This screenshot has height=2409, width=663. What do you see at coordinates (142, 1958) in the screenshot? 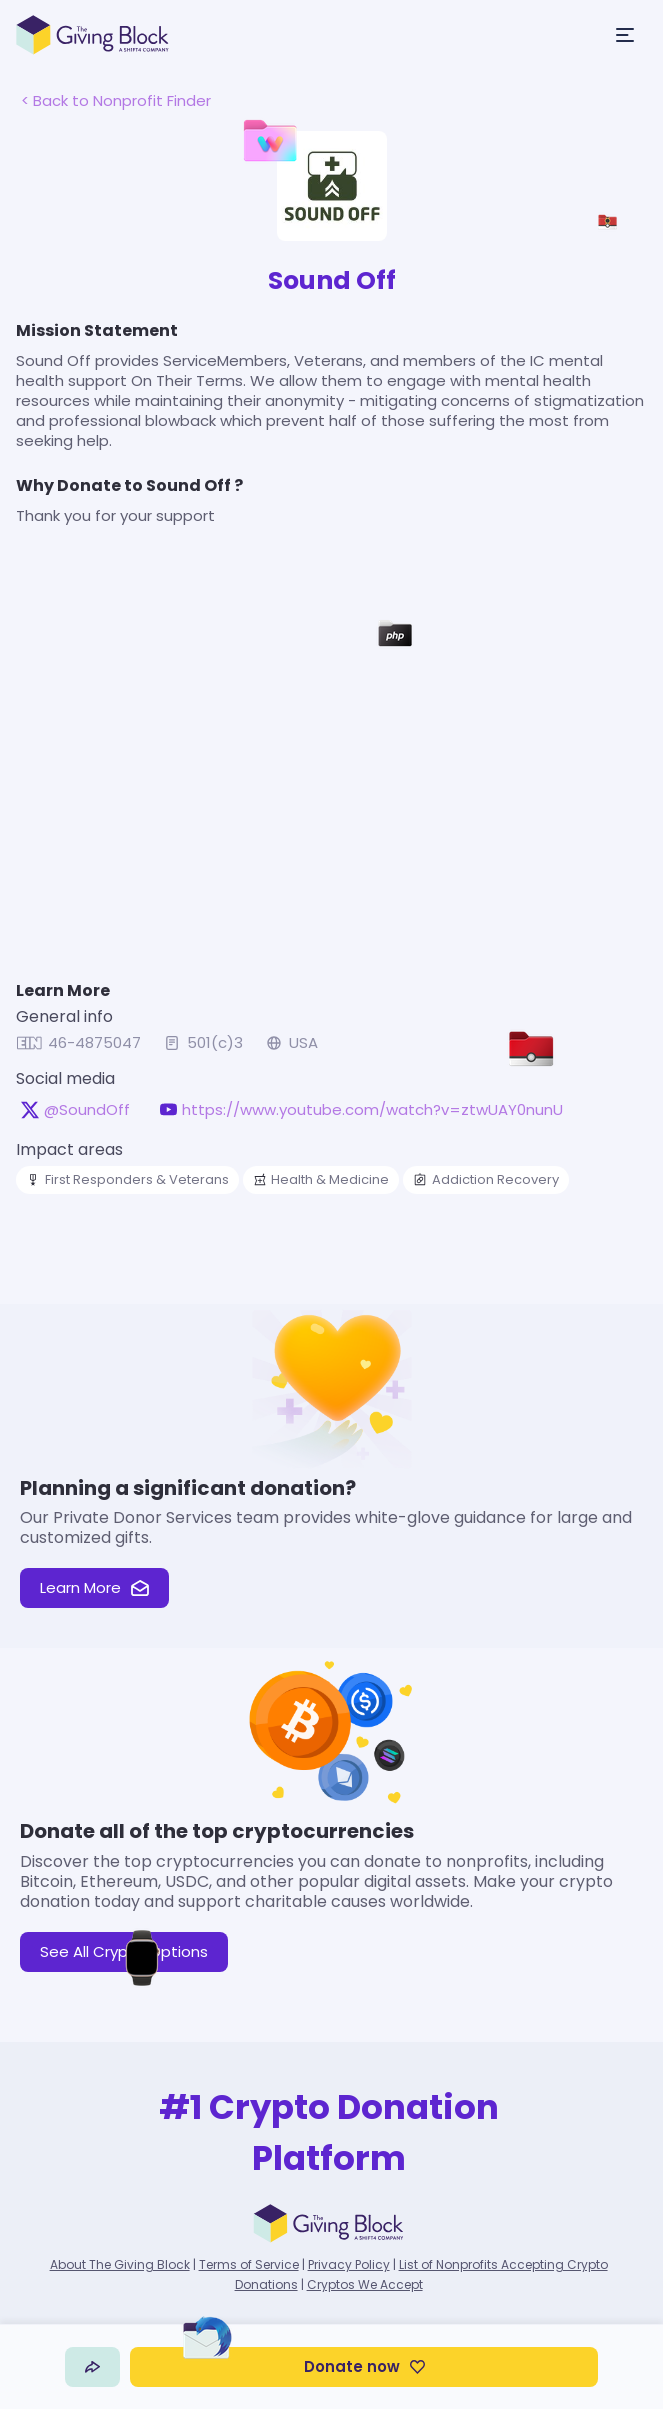
I see `apple watch series 10 device icon` at bounding box center [142, 1958].